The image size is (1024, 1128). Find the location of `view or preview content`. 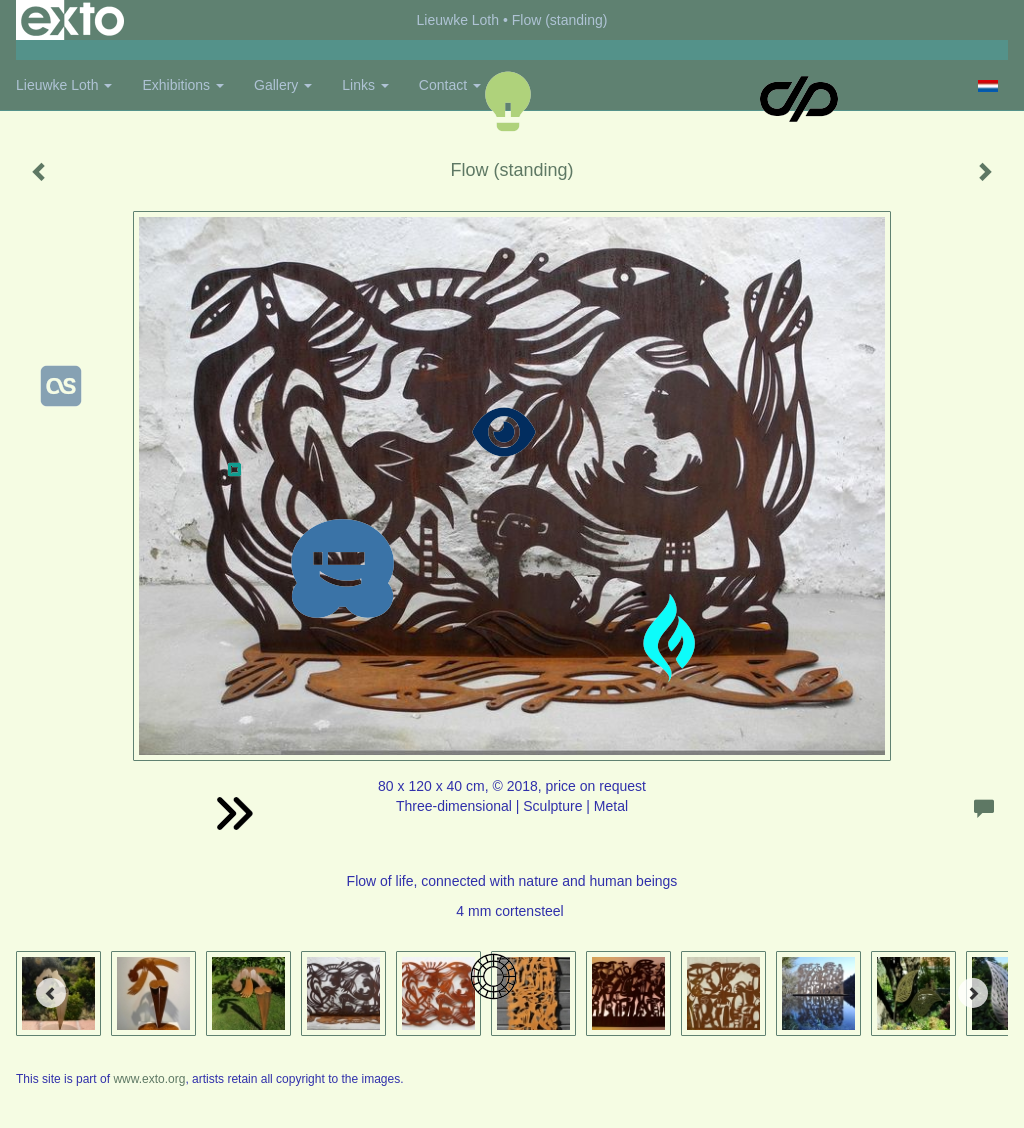

view or preview content is located at coordinates (504, 432).